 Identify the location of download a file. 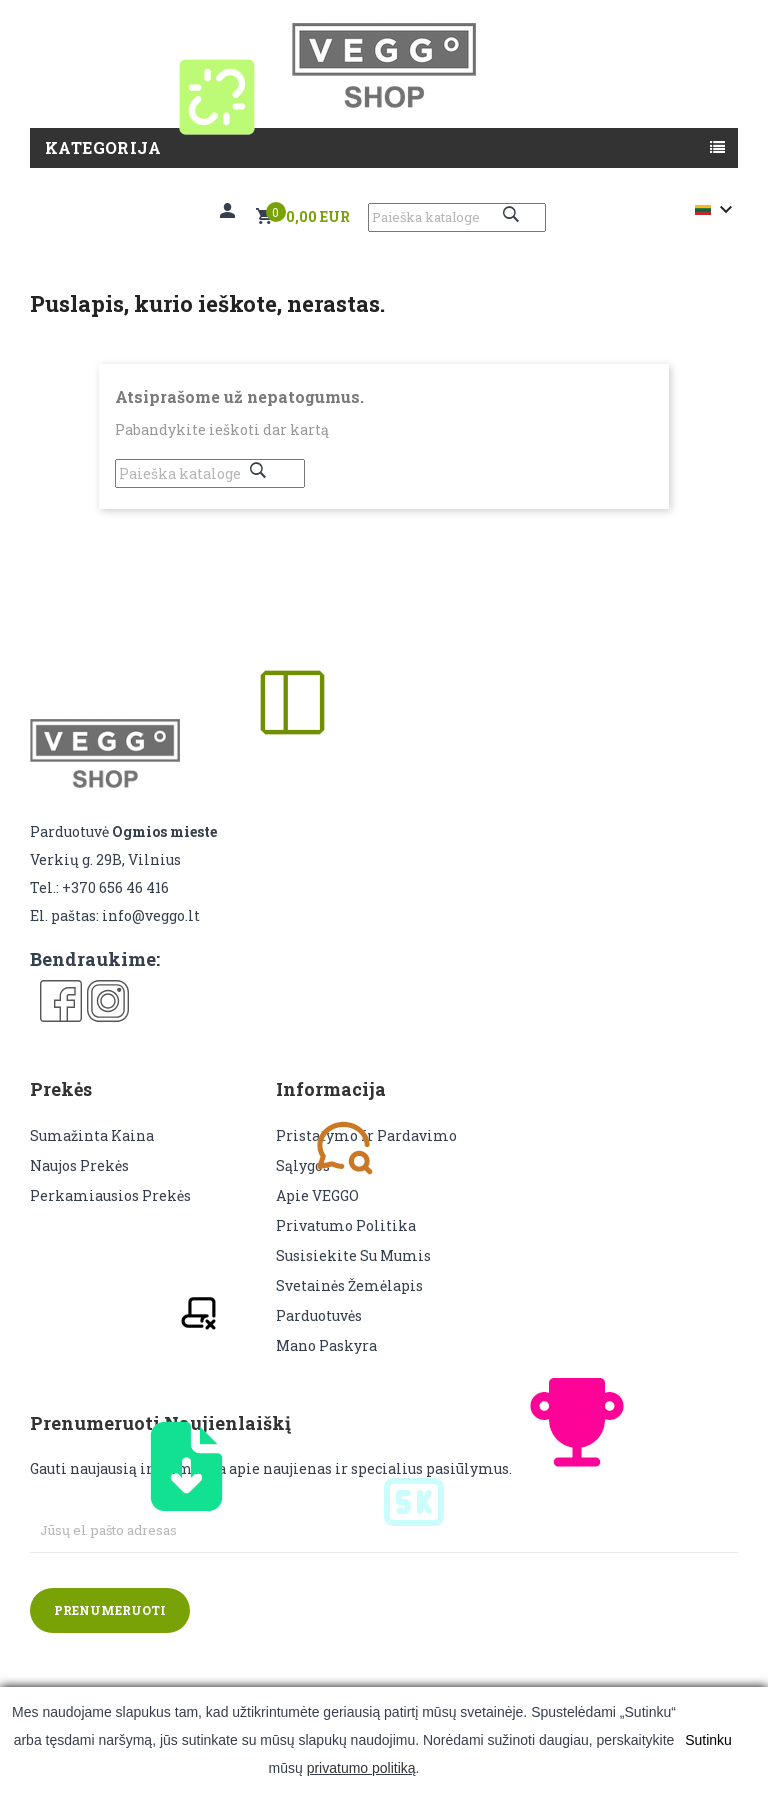
(186, 1466).